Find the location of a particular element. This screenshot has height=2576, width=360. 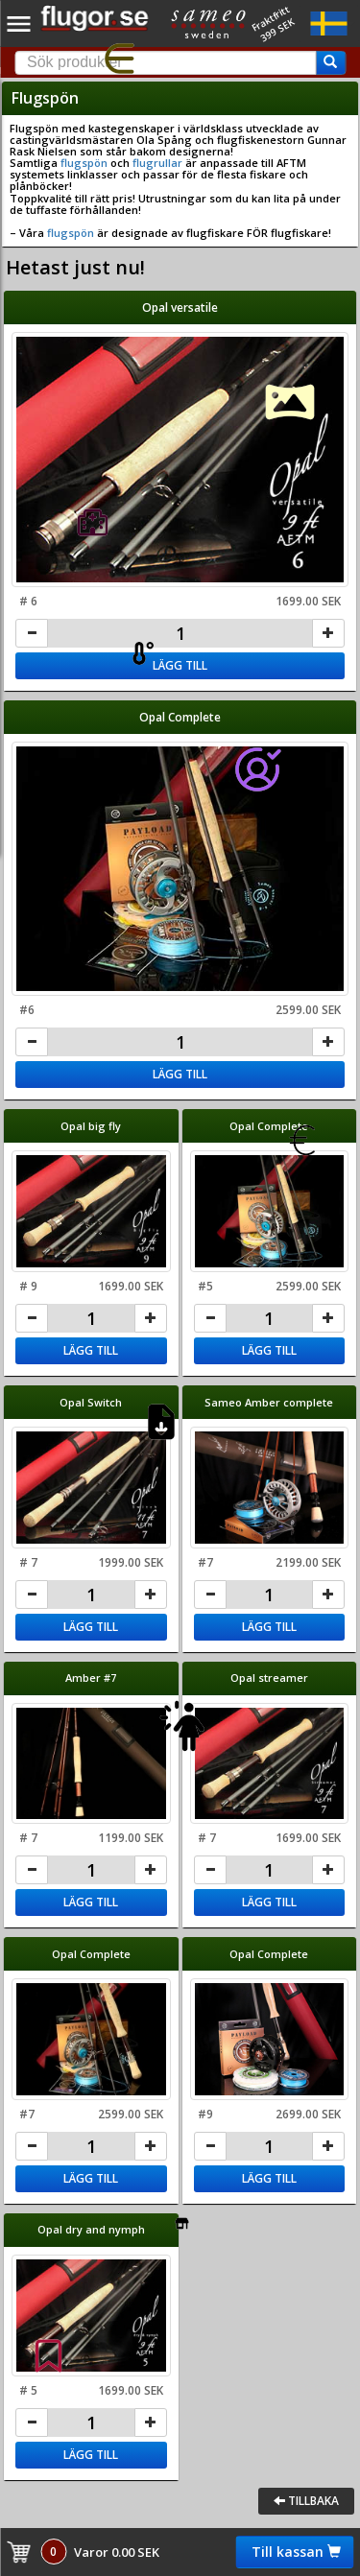

download file is located at coordinates (161, 1422).